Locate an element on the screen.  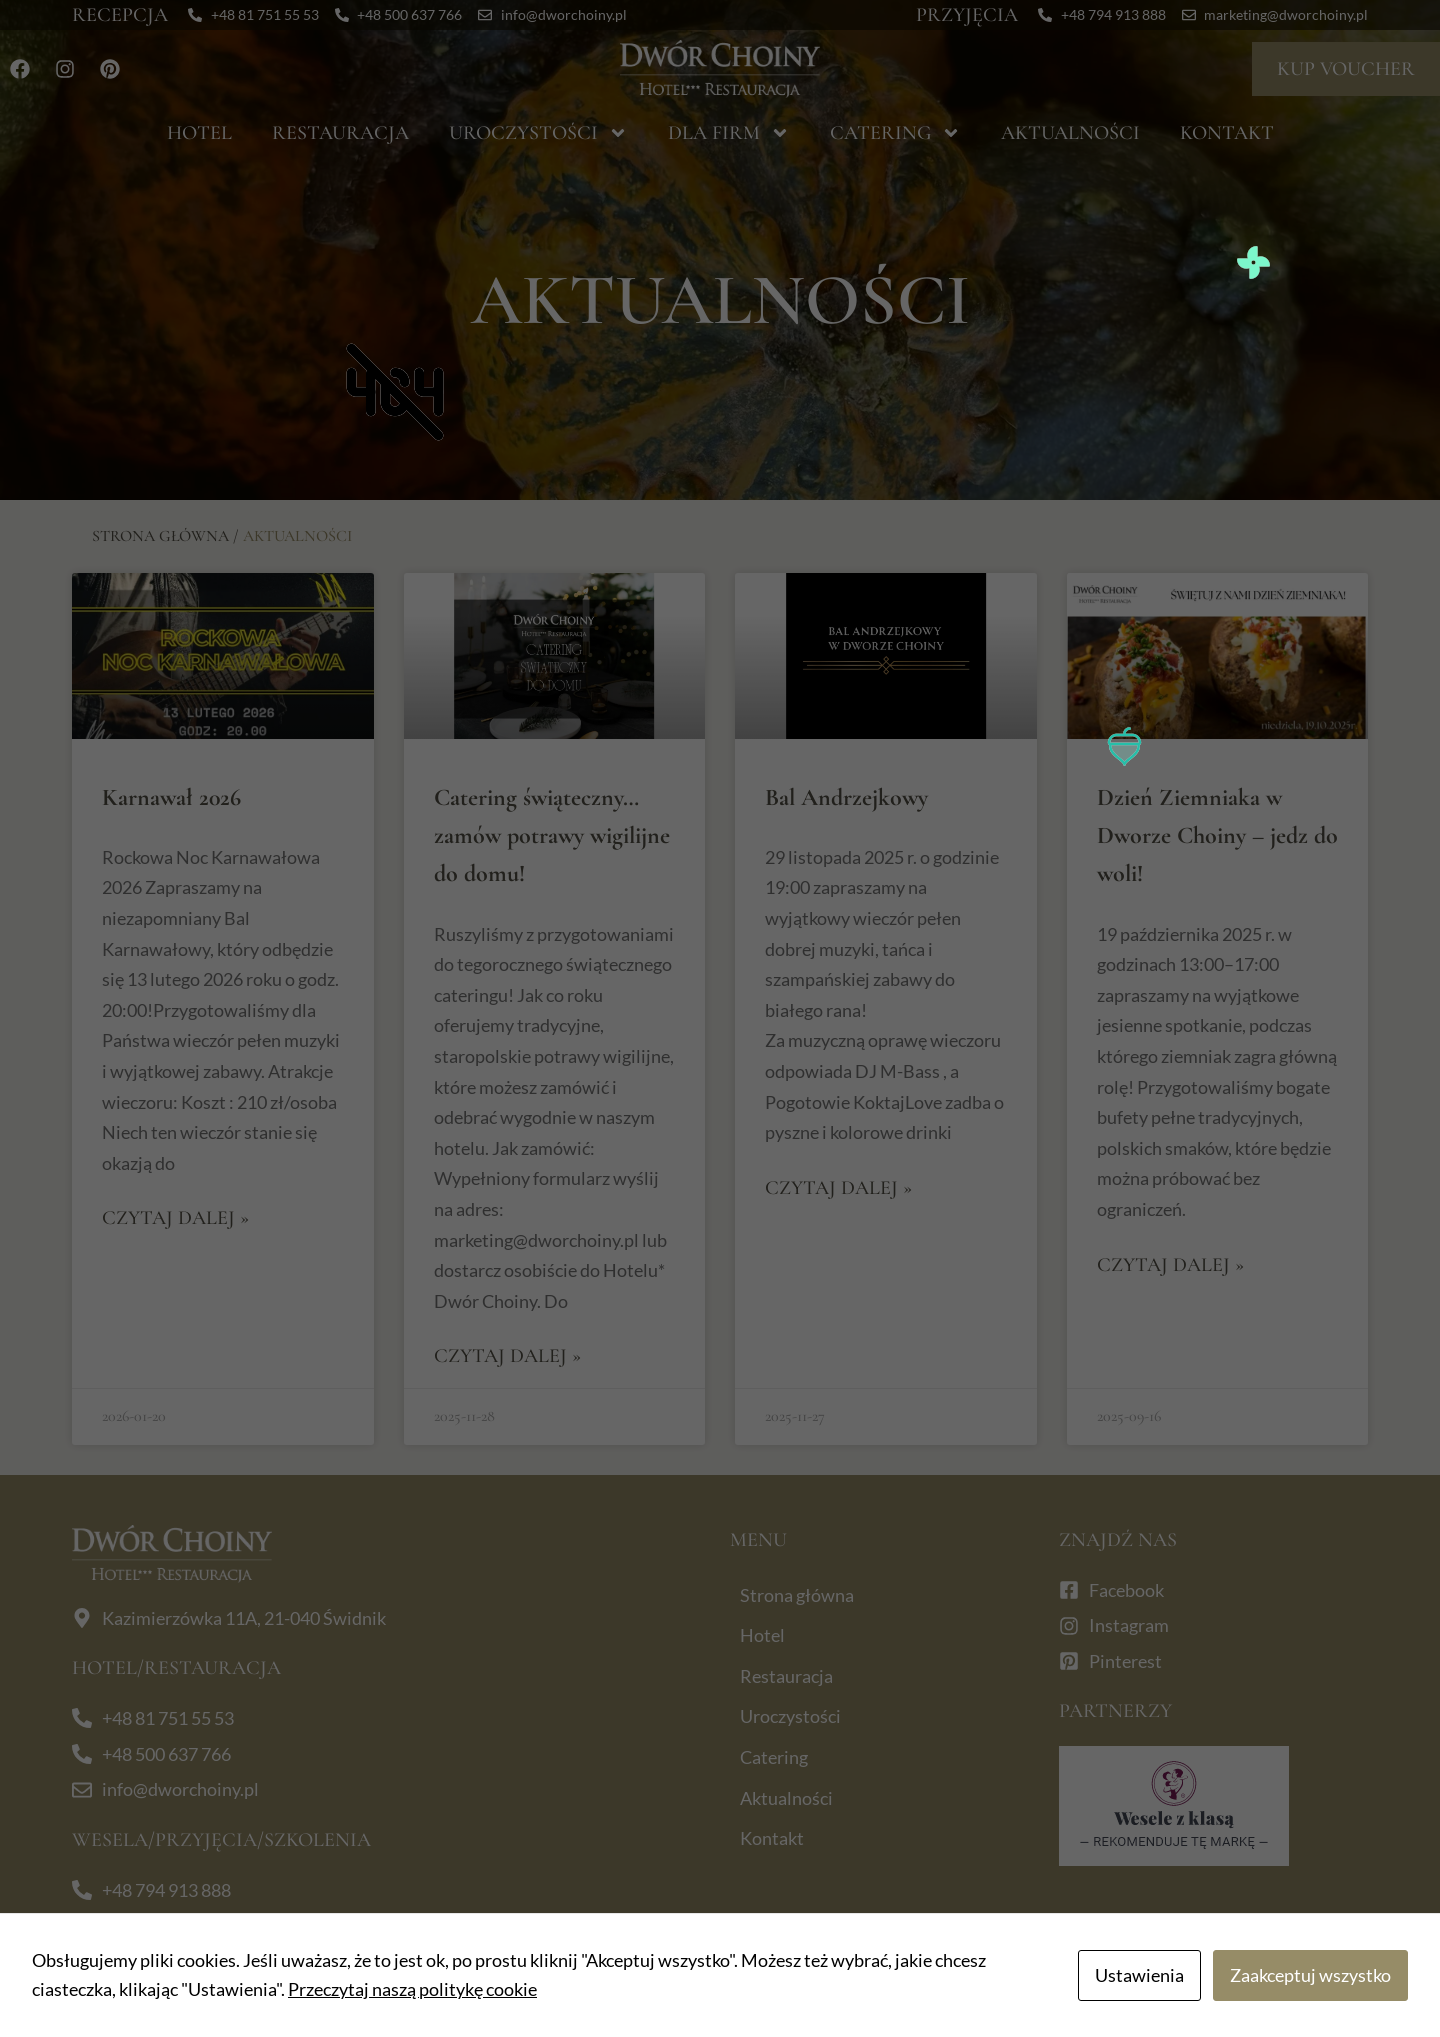
indicates 404 error detection is disabled is located at coordinates (395, 392).